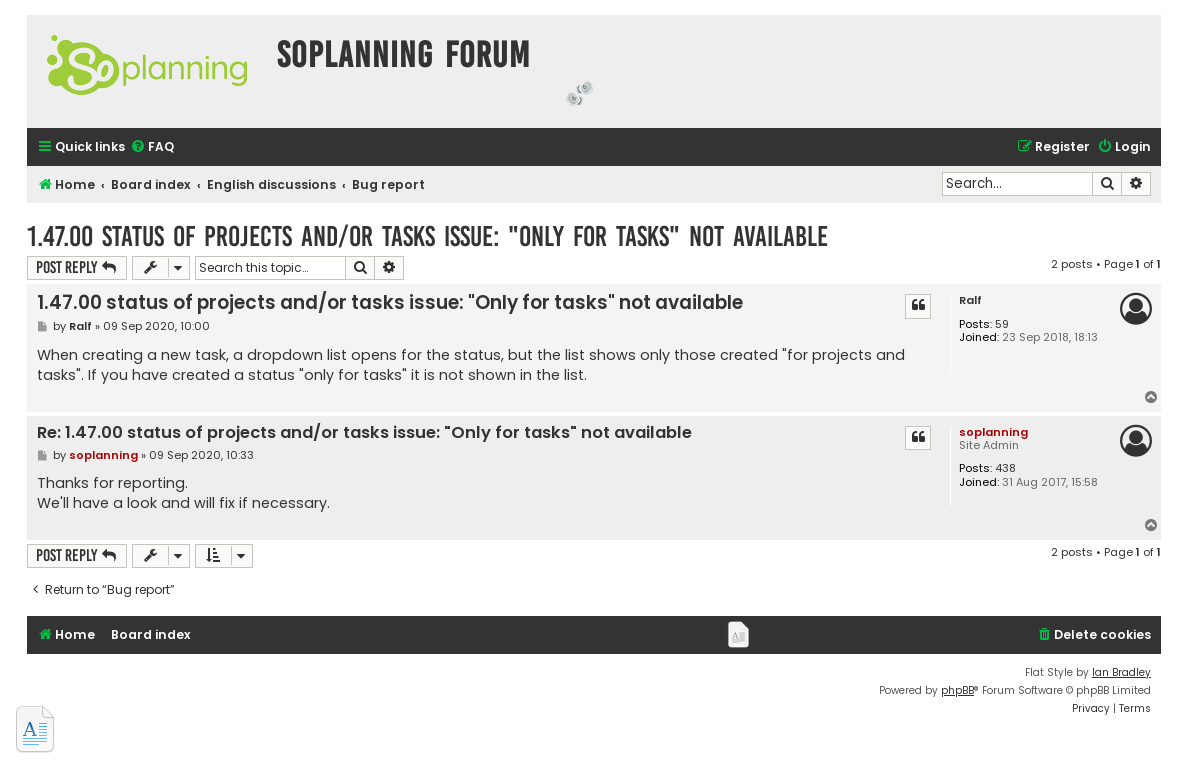 This screenshot has width=1188, height=772. What do you see at coordinates (738, 634) in the screenshot?
I see `open a rich text format document` at bounding box center [738, 634].